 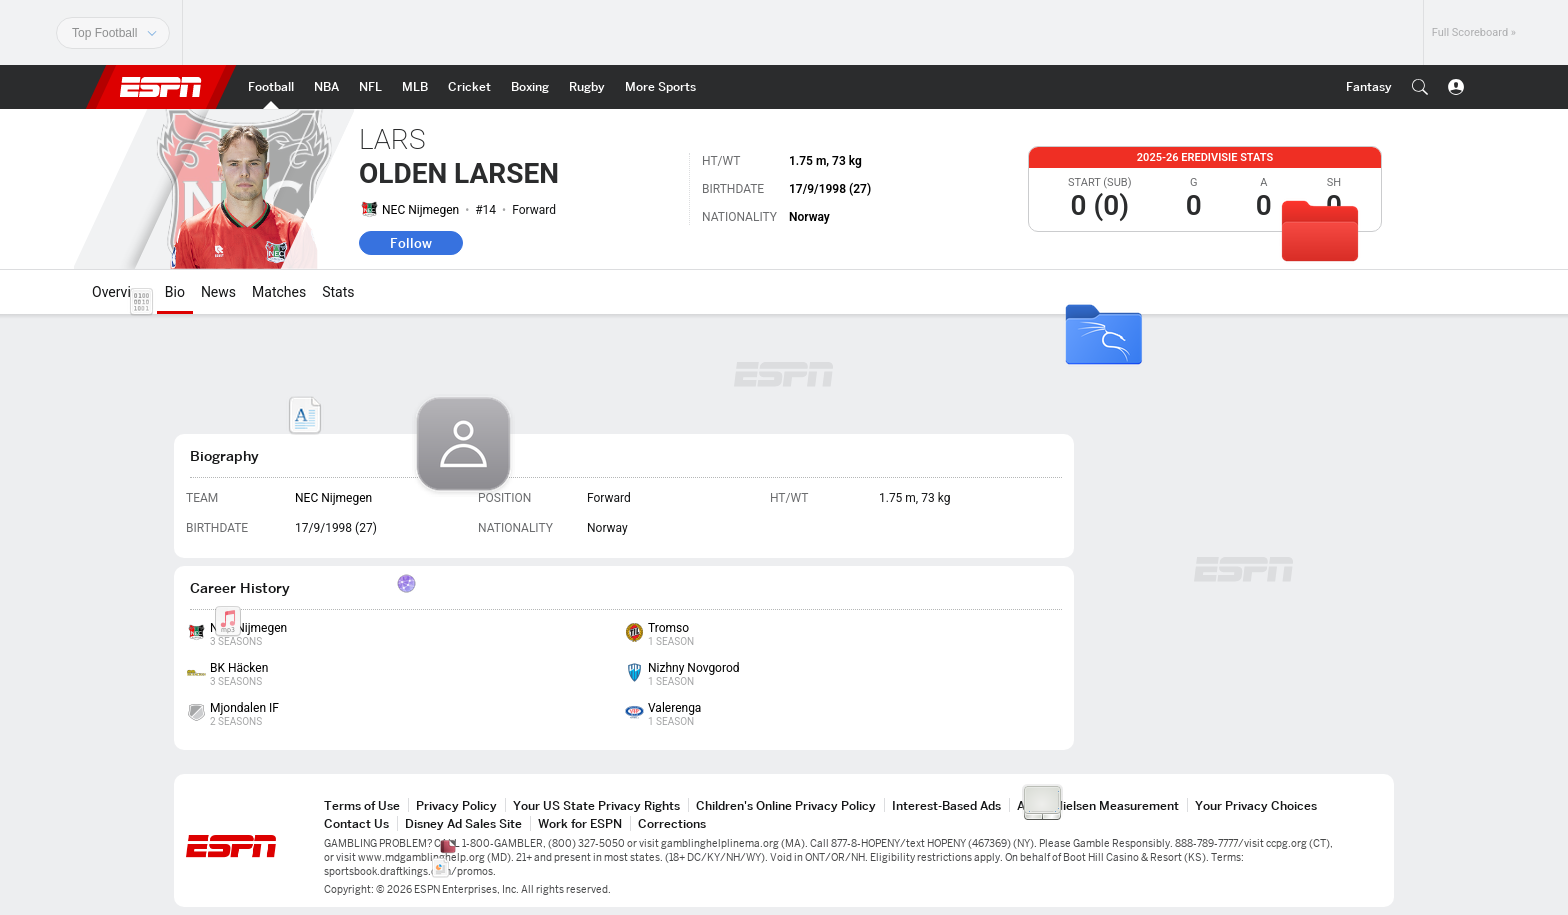 What do you see at coordinates (1320, 231) in the screenshot?
I see `open folder containing files` at bounding box center [1320, 231].